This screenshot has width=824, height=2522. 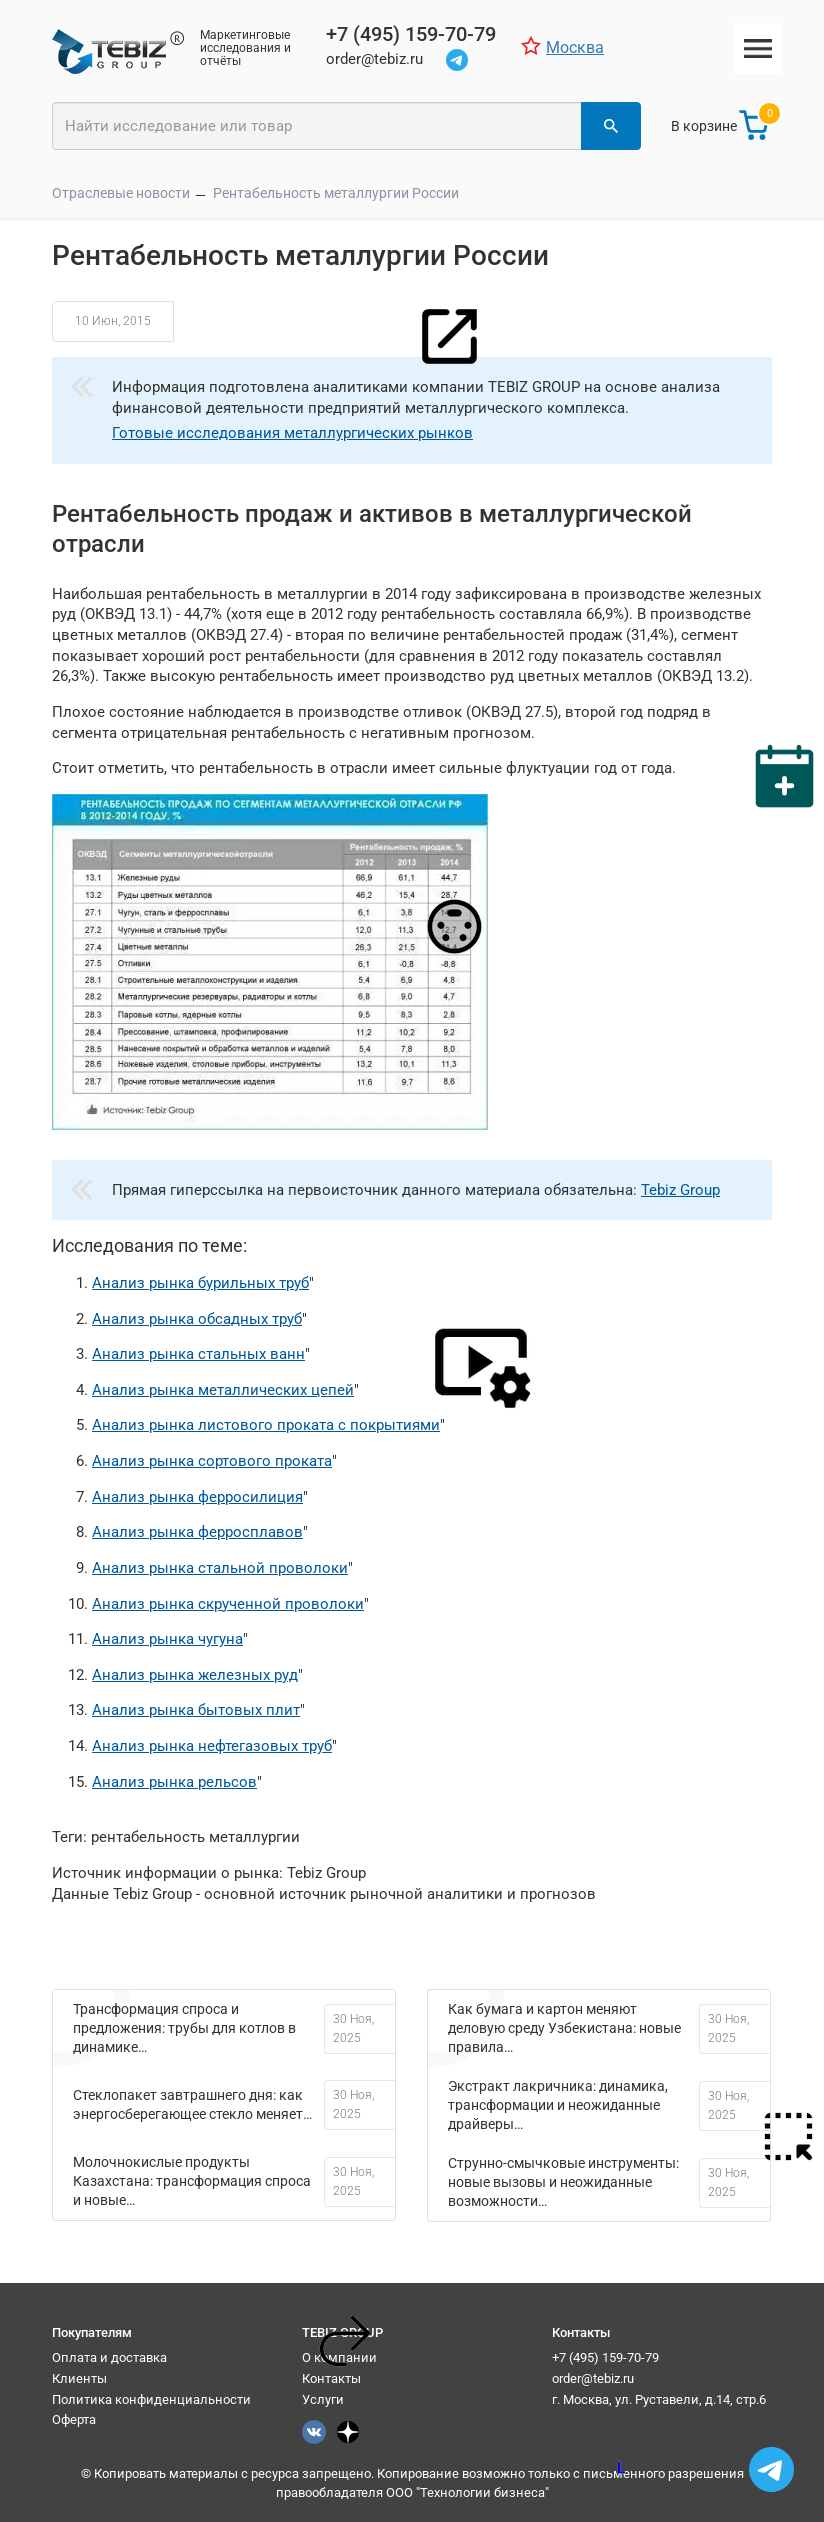 What do you see at coordinates (481, 1362) in the screenshot?
I see `adjust video playback settings` at bounding box center [481, 1362].